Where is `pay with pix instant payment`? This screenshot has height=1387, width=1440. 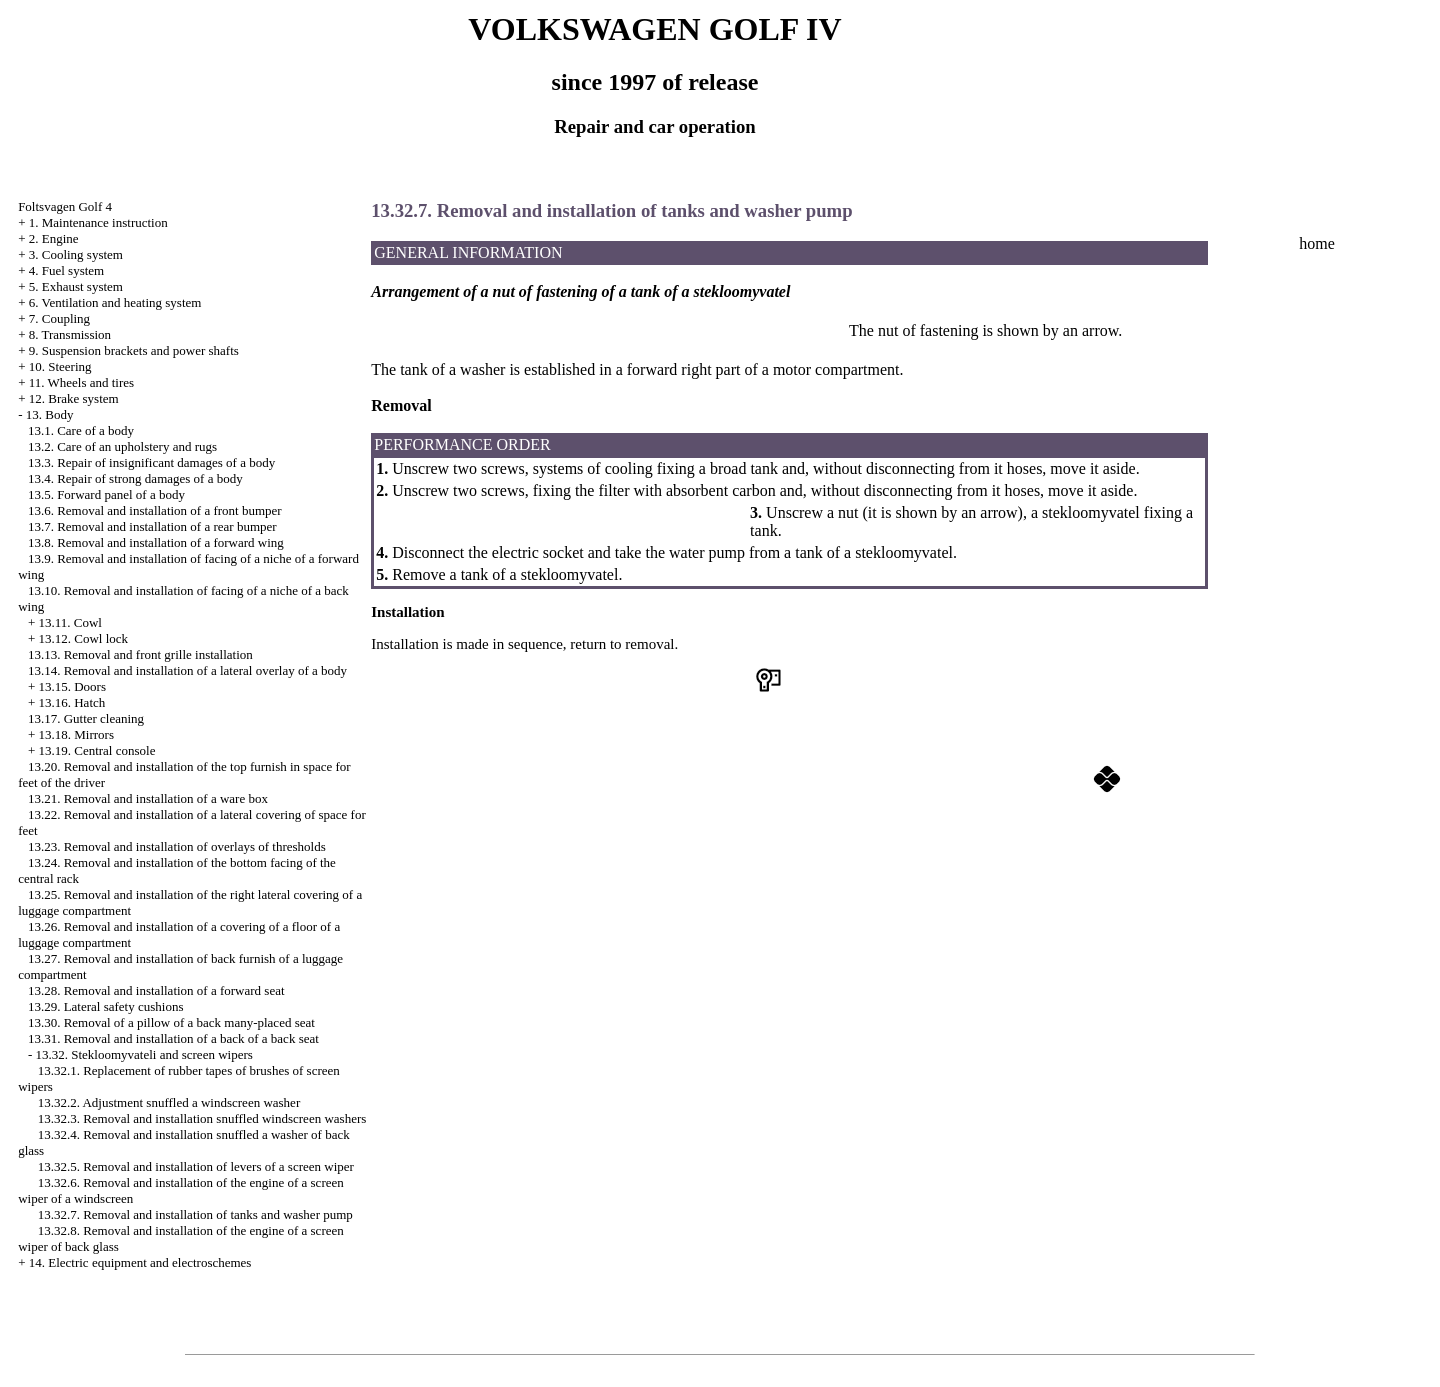 pay with pix instant payment is located at coordinates (1107, 779).